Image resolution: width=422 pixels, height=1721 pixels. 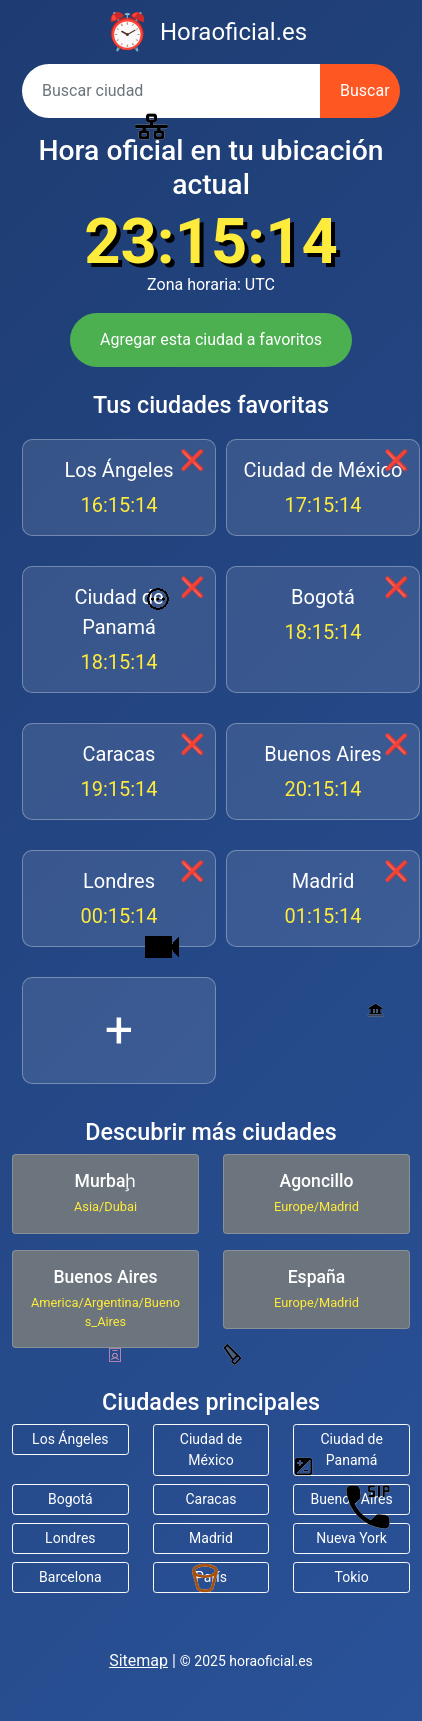 I want to click on view more options or actions, so click(x=158, y=599).